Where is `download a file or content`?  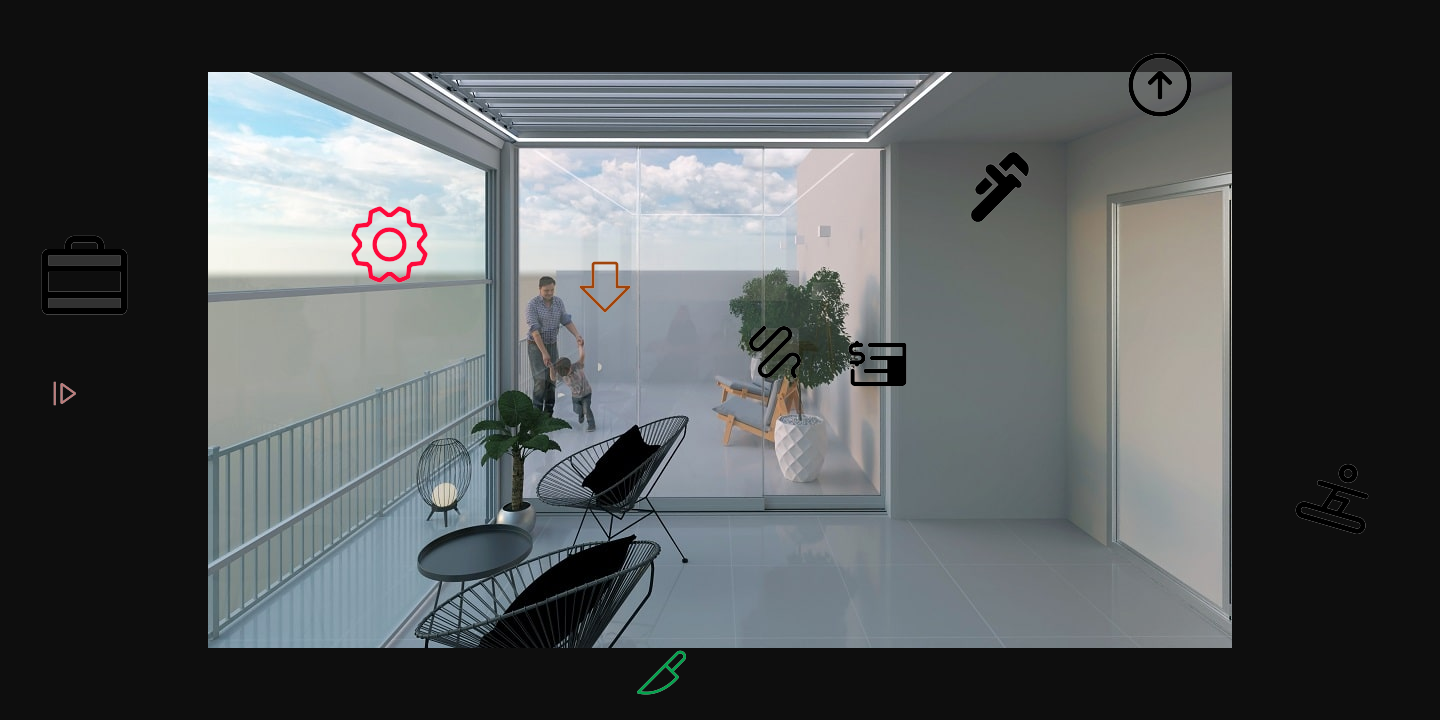 download a file or content is located at coordinates (605, 285).